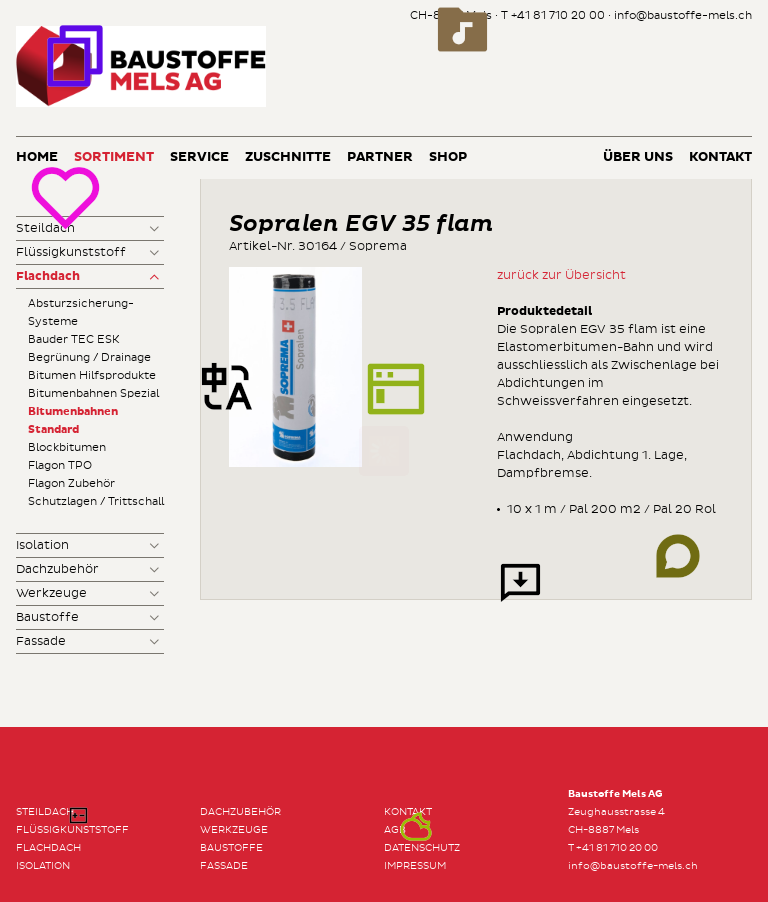 This screenshot has width=768, height=902. What do you see at coordinates (78, 815) in the screenshot?
I see `adjust quantity or value up or down` at bounding box center [78, 815].